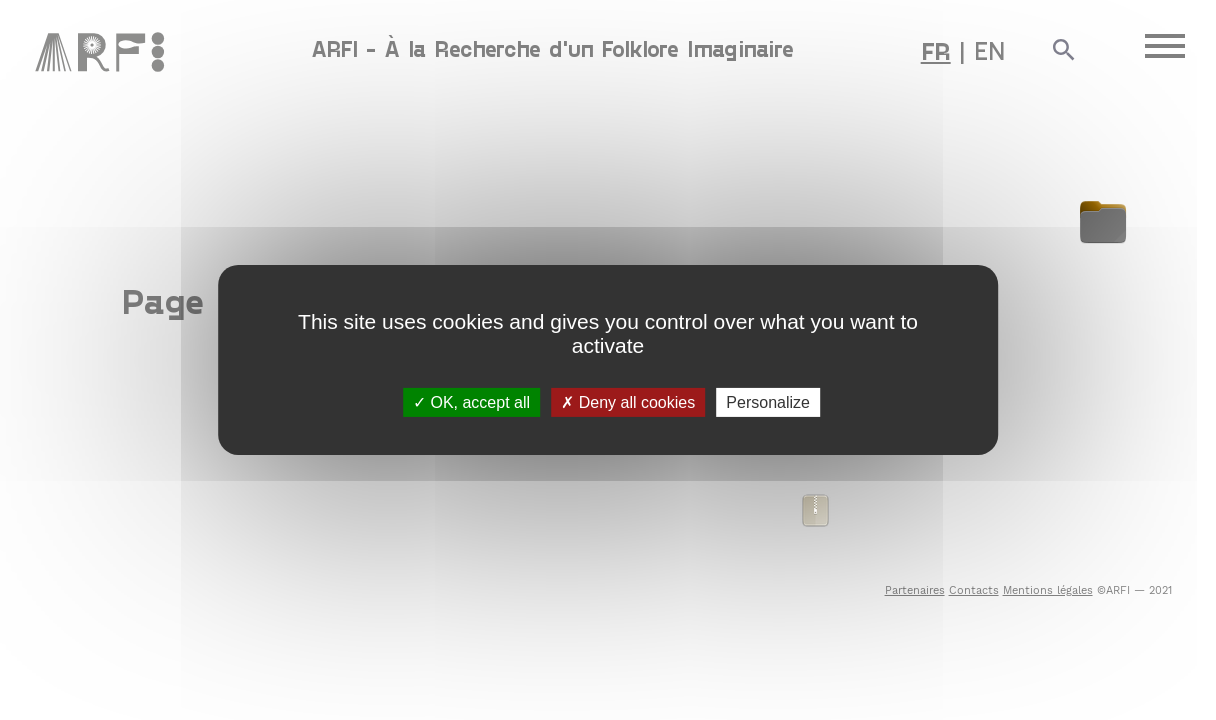 Image resolution: width=1216 pixels, height=720 pixels. What do you see at coordinates (1103, 222) in the screenshot?
I see `open folder to view contents` at bounding box center [1103, 222].